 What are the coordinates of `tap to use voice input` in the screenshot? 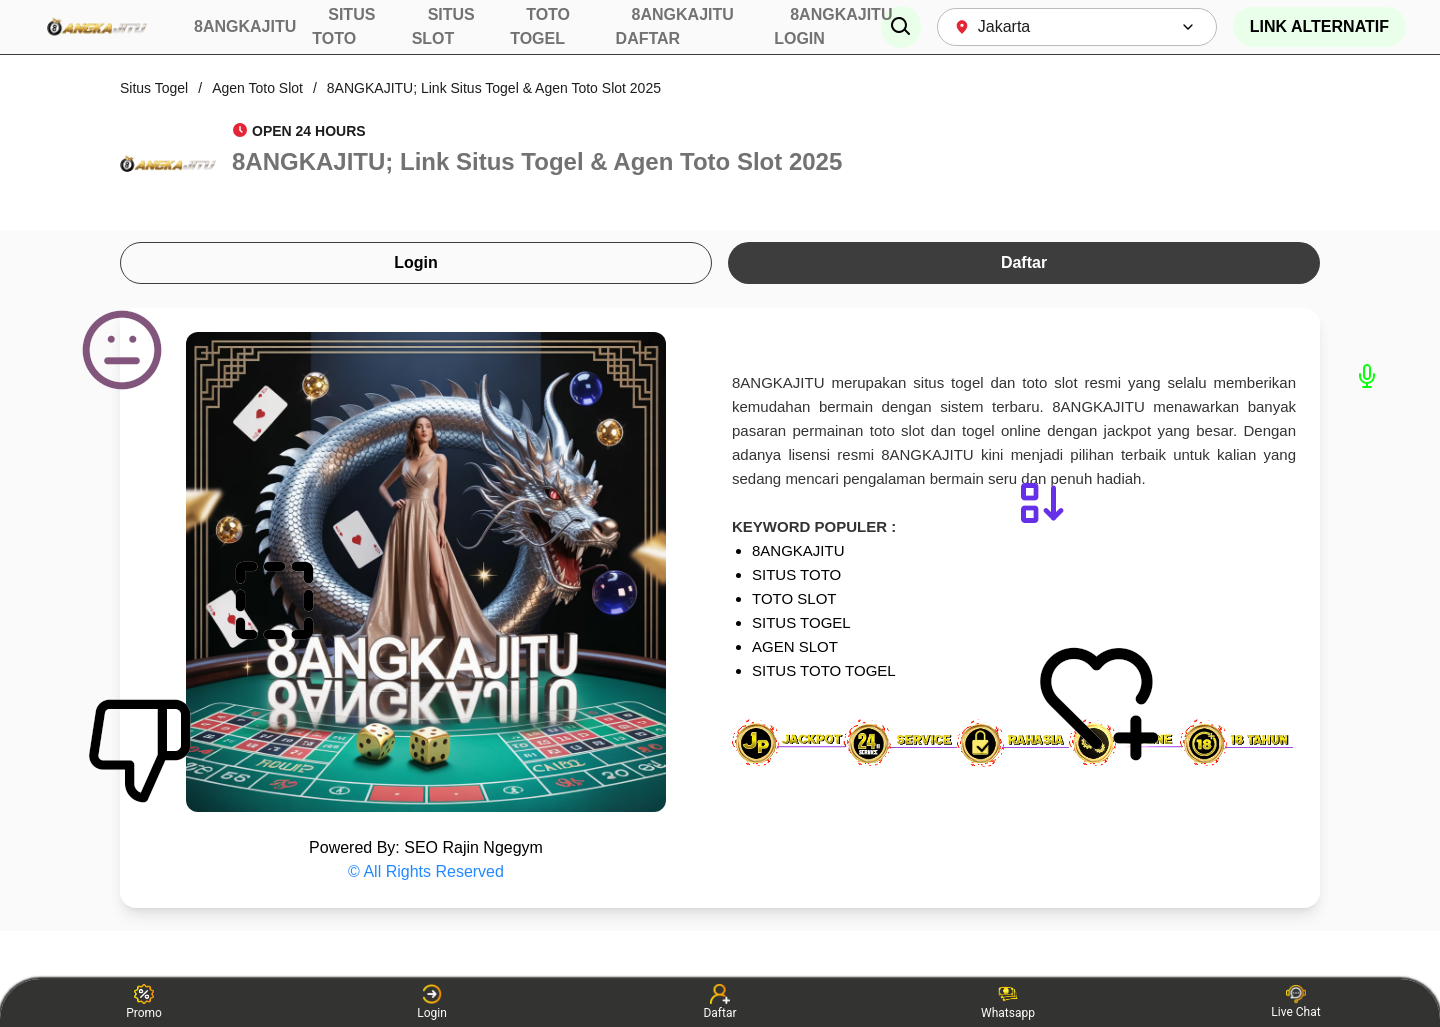 It's located at (1367, 376).